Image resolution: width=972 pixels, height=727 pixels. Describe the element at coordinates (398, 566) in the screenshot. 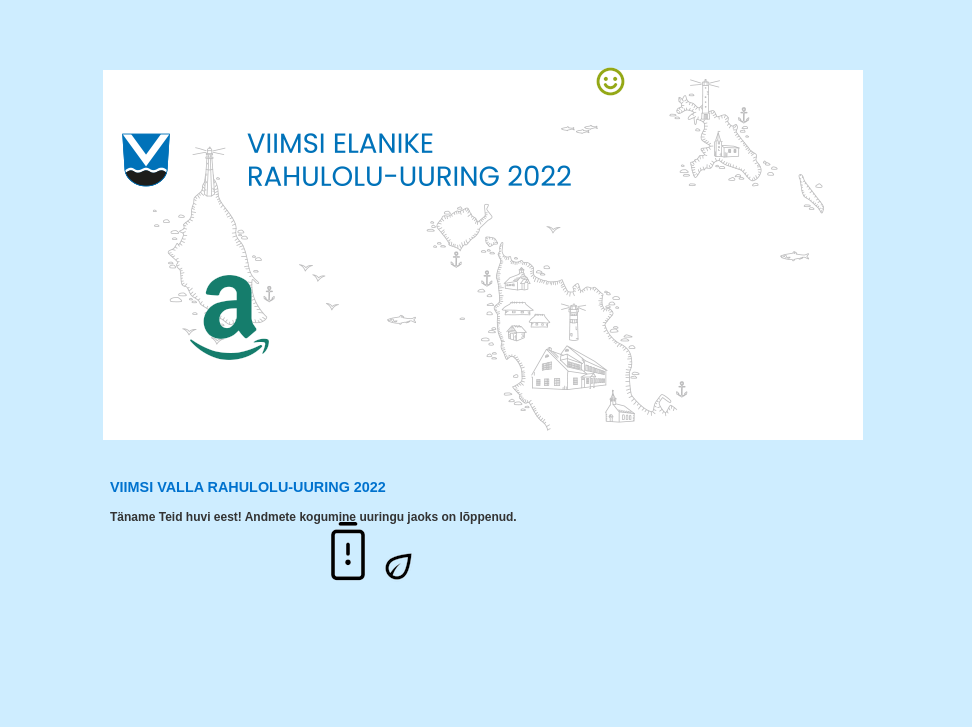

I see `enable eco-friendly or power-saving mode` at that location.